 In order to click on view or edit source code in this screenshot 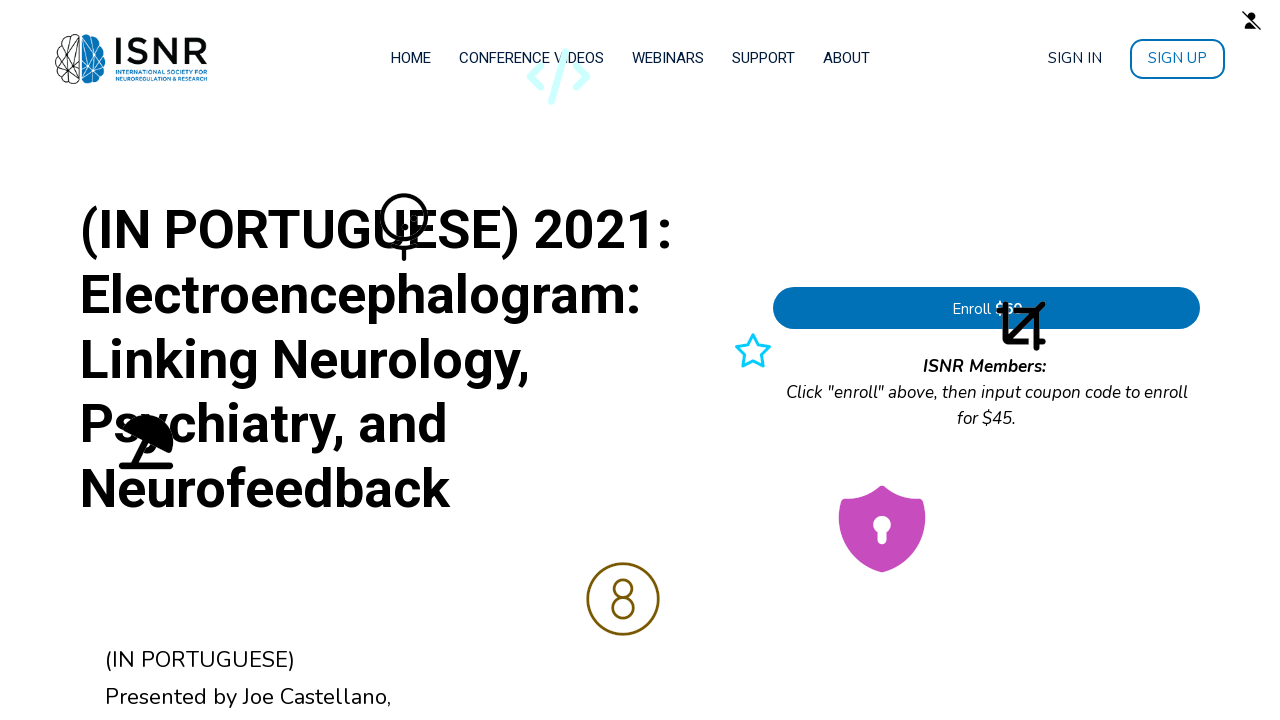, I will do `click(558, 76)`.